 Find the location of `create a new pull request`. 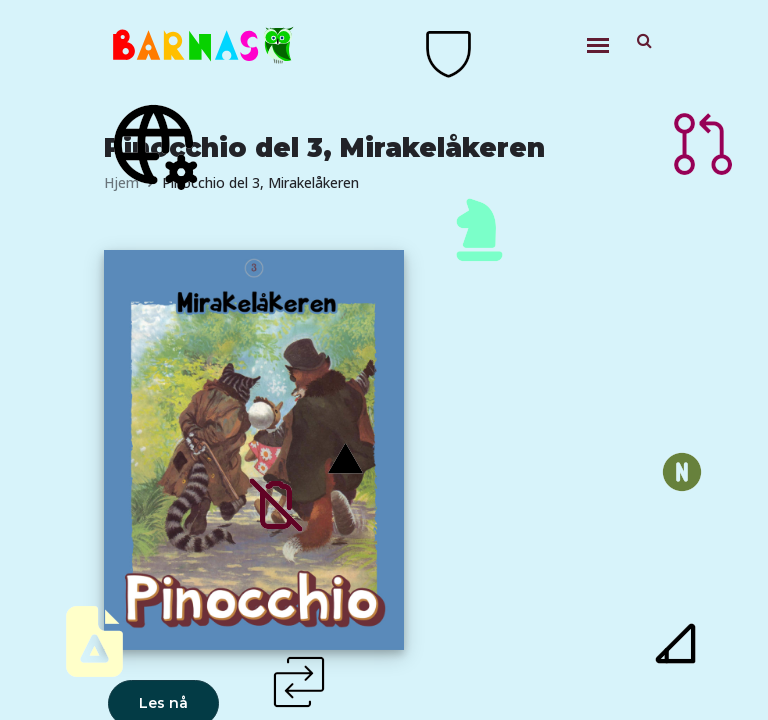

create a new pull request is located at coordinates (703, 142).